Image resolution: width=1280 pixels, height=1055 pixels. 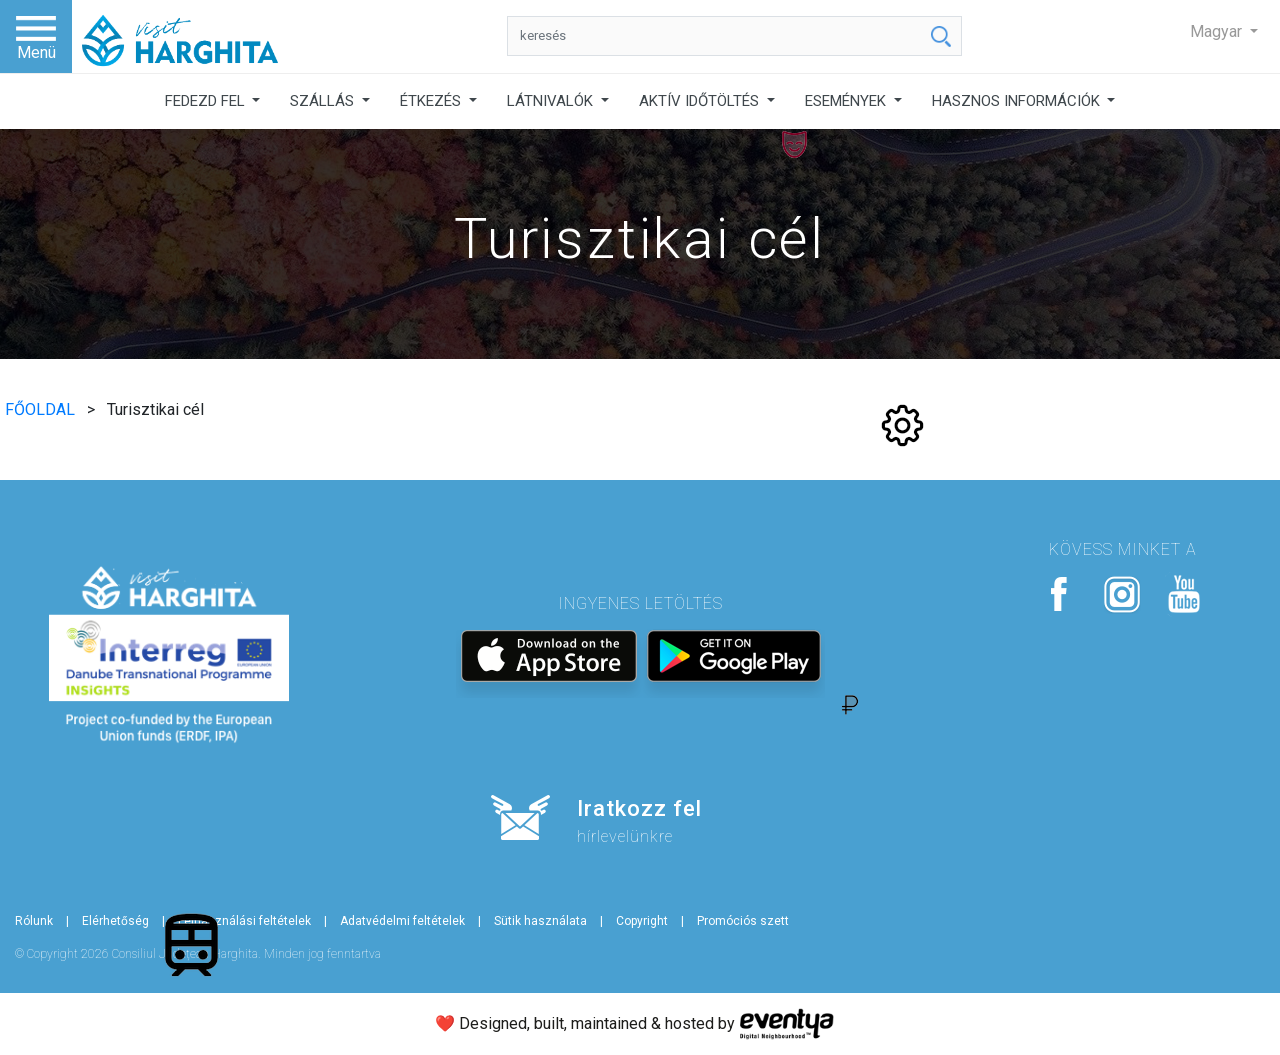 What do you see at coordinates (794, 143) in the screenshot?
I see `theater or entertainment category` at bounding box center [794, 143].